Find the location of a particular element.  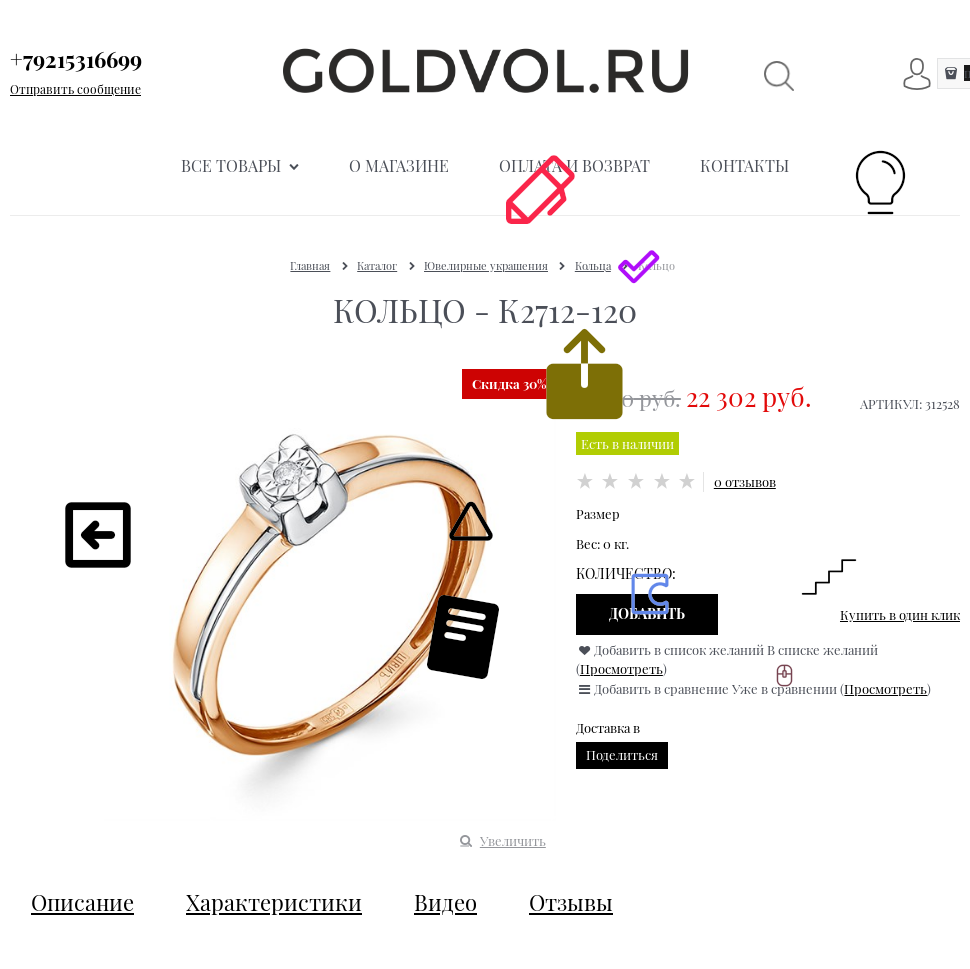

view tips or helpful suggestions is located at coordinates (880, 182).